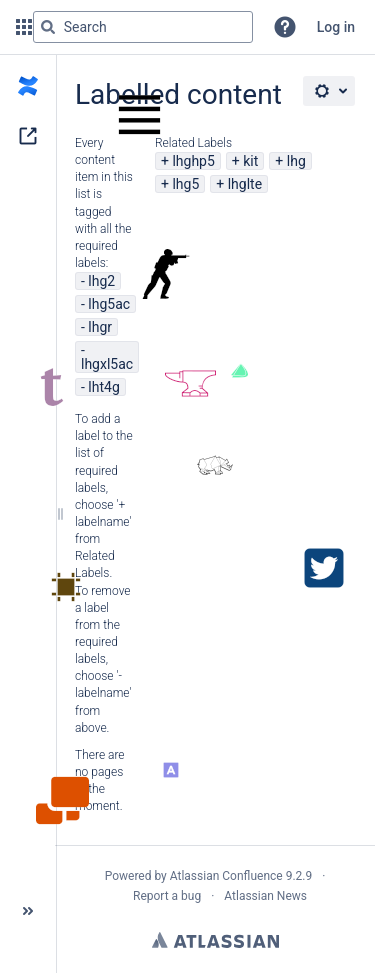 The height and width of the screenshot is (973, 375). I want to click on open duplicati backup software, so click(62, 800).